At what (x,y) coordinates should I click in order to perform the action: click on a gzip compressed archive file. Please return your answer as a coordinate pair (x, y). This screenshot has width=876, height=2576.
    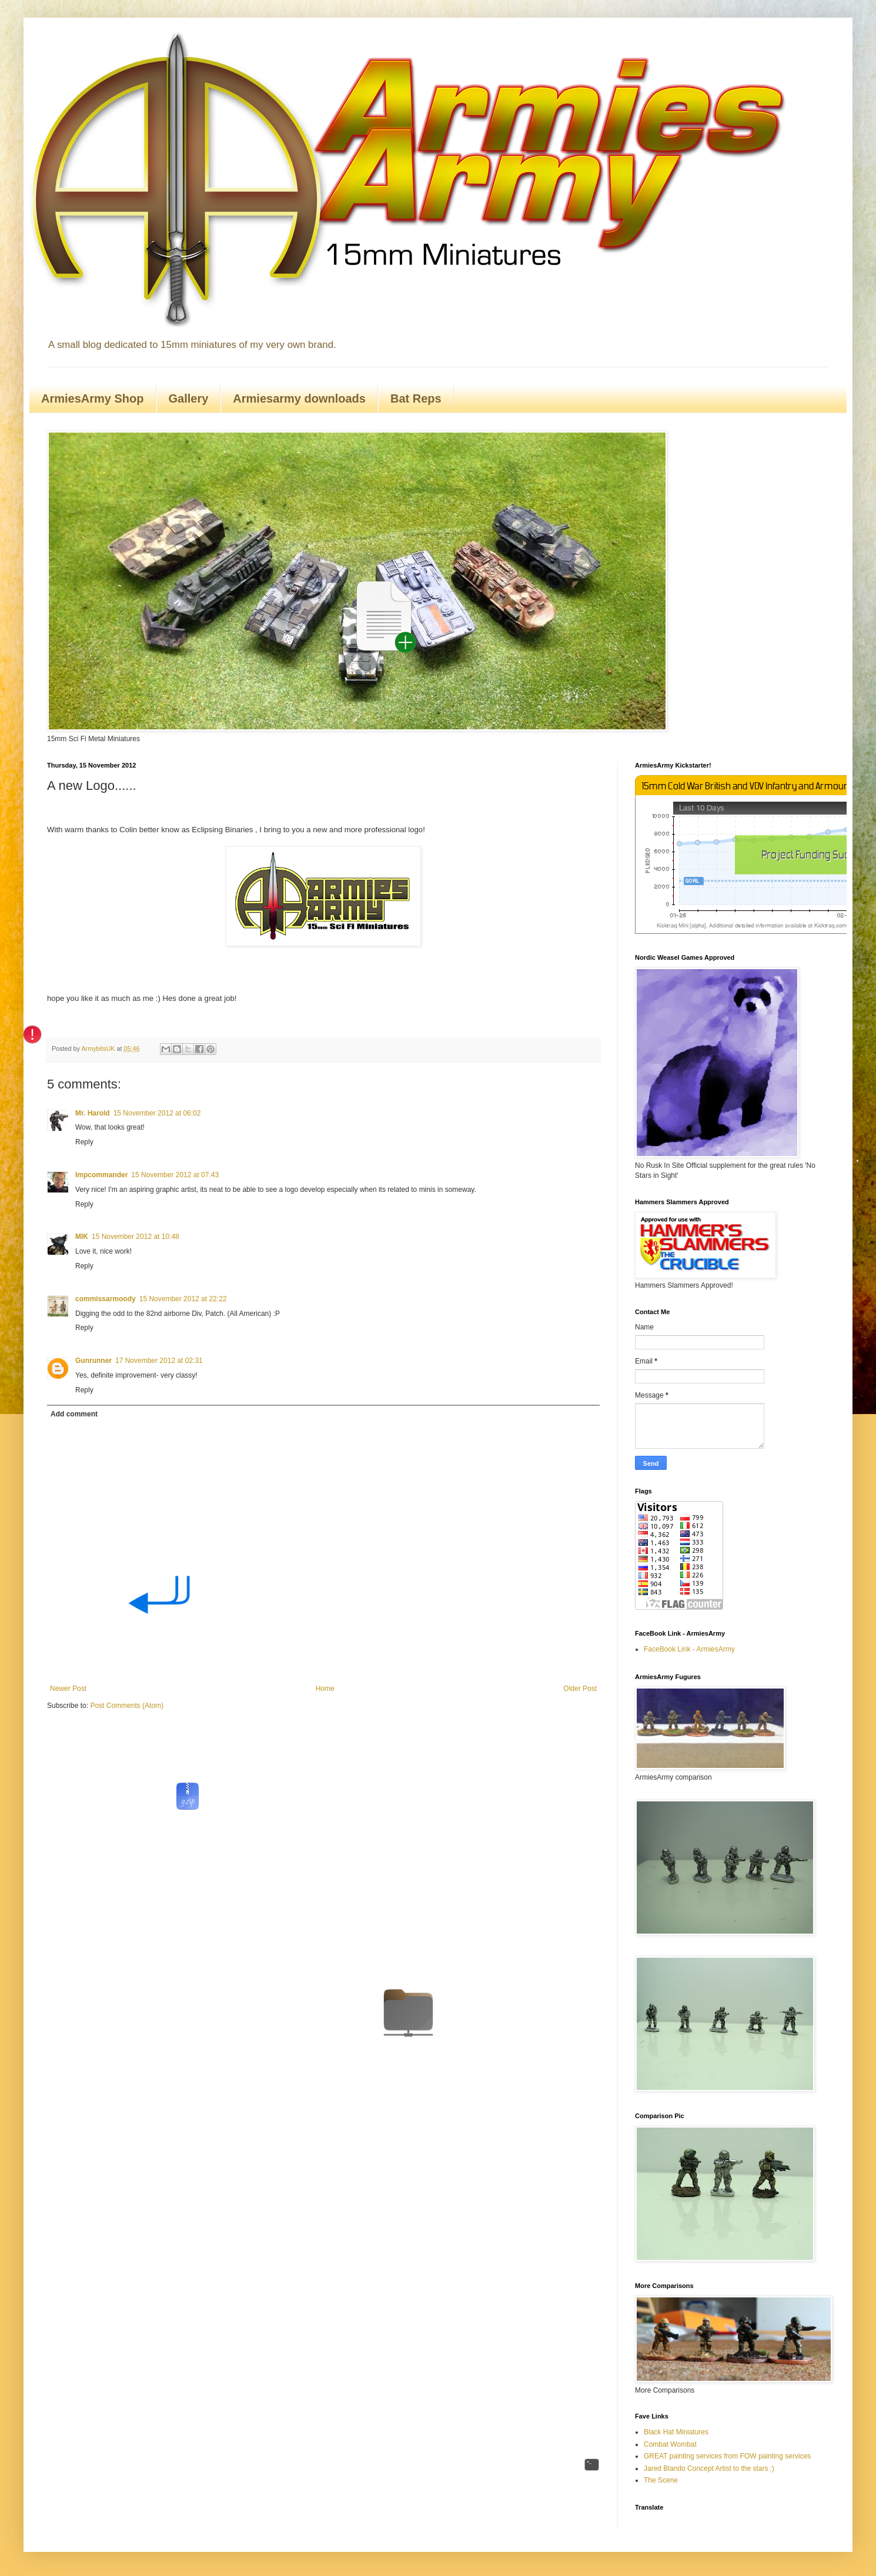
    Looking at the image, I should click on (188, 1796).